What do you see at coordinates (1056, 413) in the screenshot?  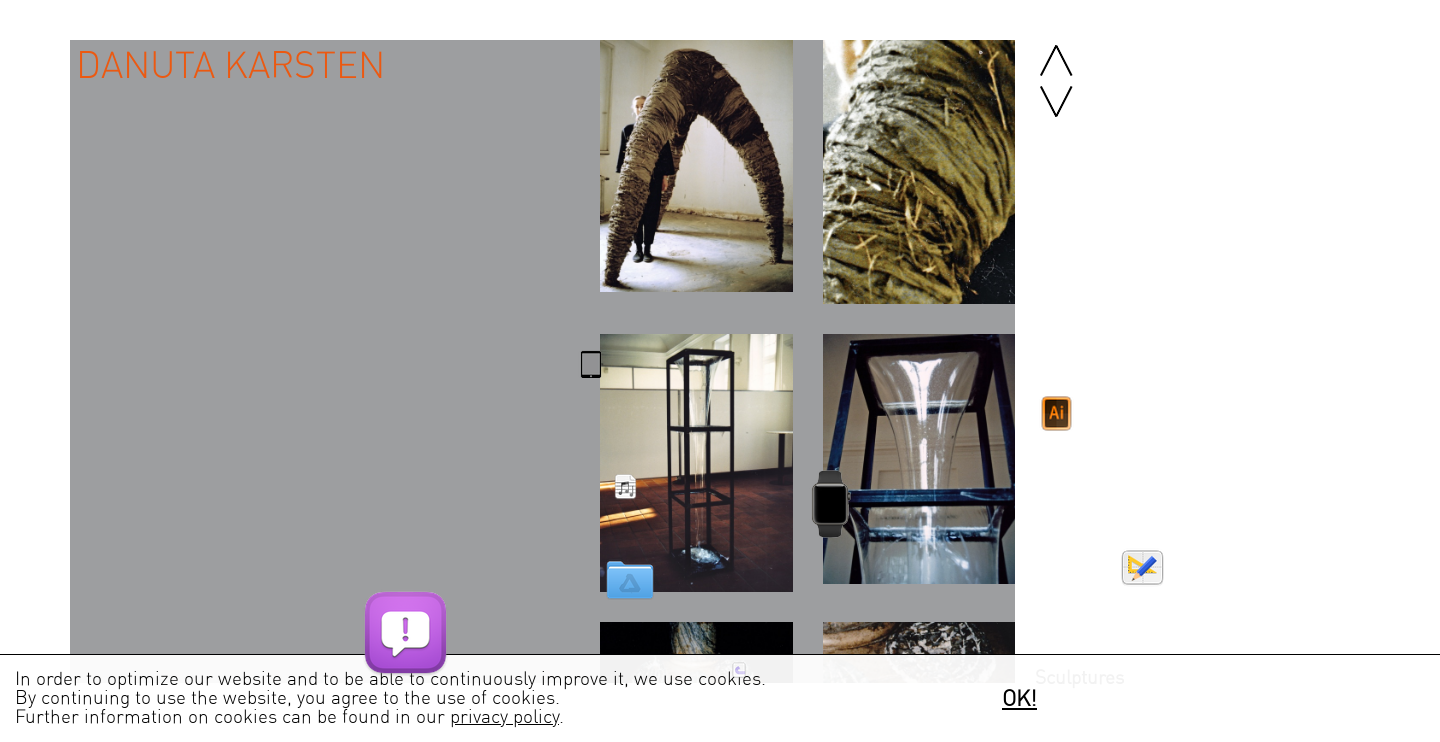 I see `open an Adobe Illustrator file` at bounding box center [1056, 413].